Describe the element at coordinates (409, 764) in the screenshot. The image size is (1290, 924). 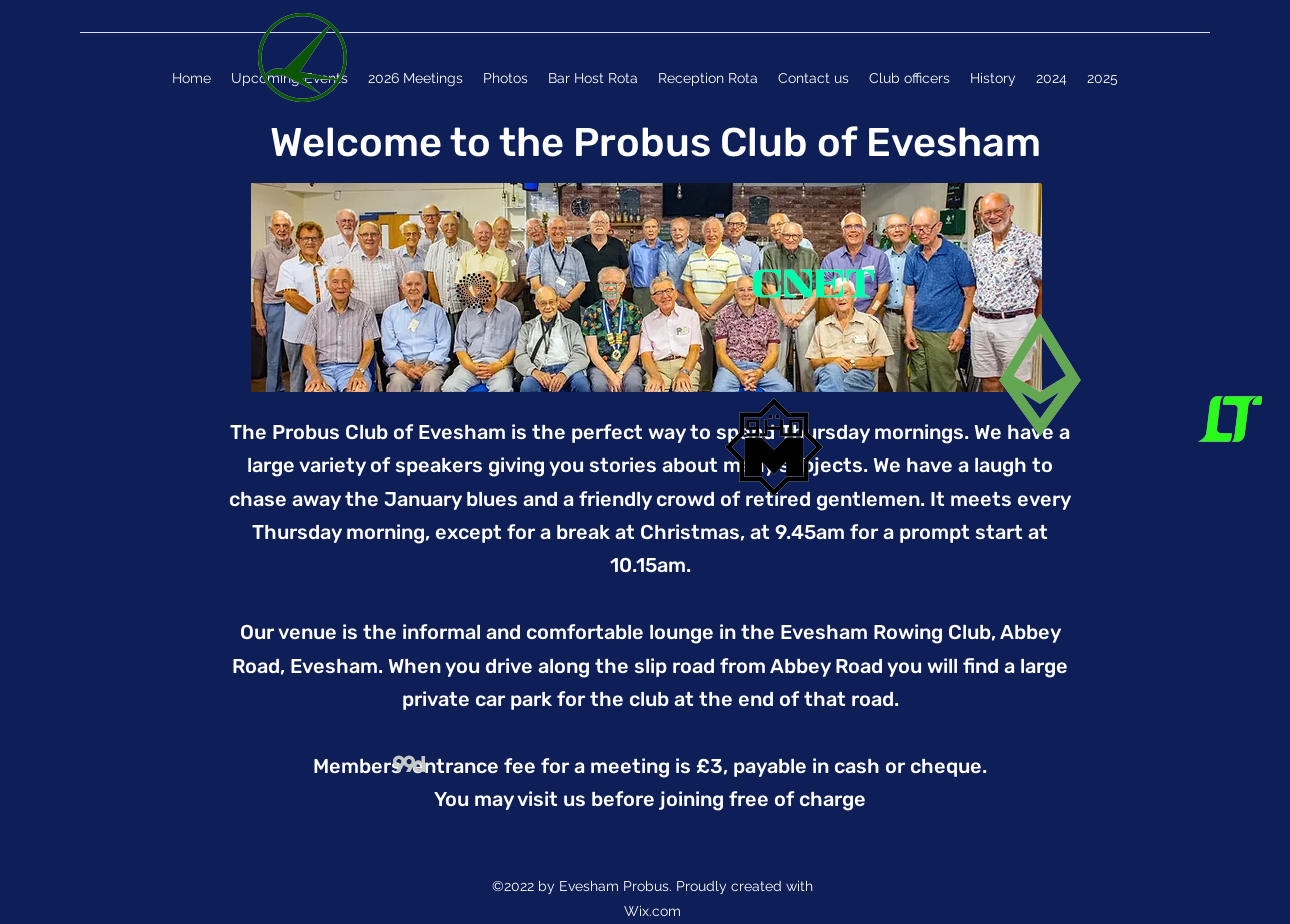
I see `99designs logo - link to design marketplace platform` at that location.